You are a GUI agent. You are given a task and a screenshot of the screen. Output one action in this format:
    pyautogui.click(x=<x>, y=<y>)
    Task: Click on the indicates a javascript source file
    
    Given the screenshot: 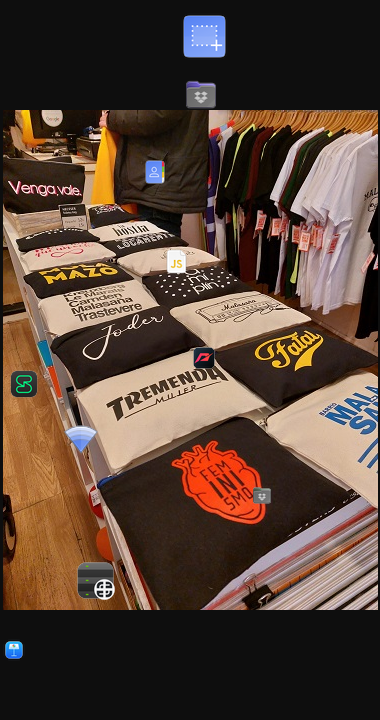 What is the action you would take?
    pyautogui.click(x=176, y=261)
    